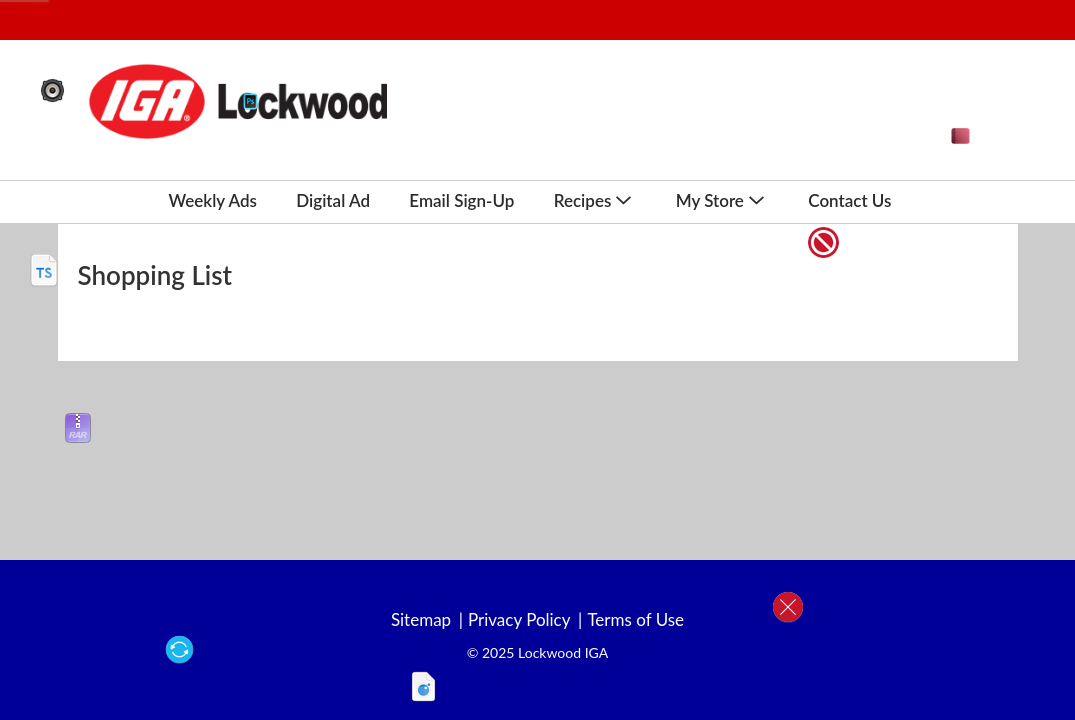 This screenshot has width=1075, height=720. Describe the element at coordinates (44, 270) in the screenshot. I see `a typescript source code file` at that location.